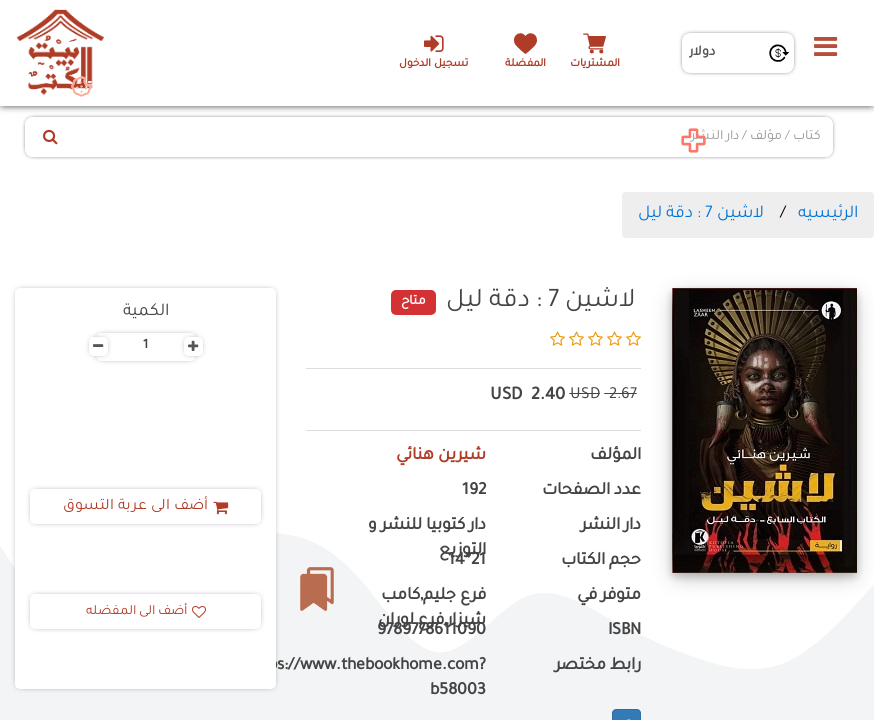 The width and height of the screenshot is (874, 720). I want to click on manage cookie preferences, so click(81, 86).